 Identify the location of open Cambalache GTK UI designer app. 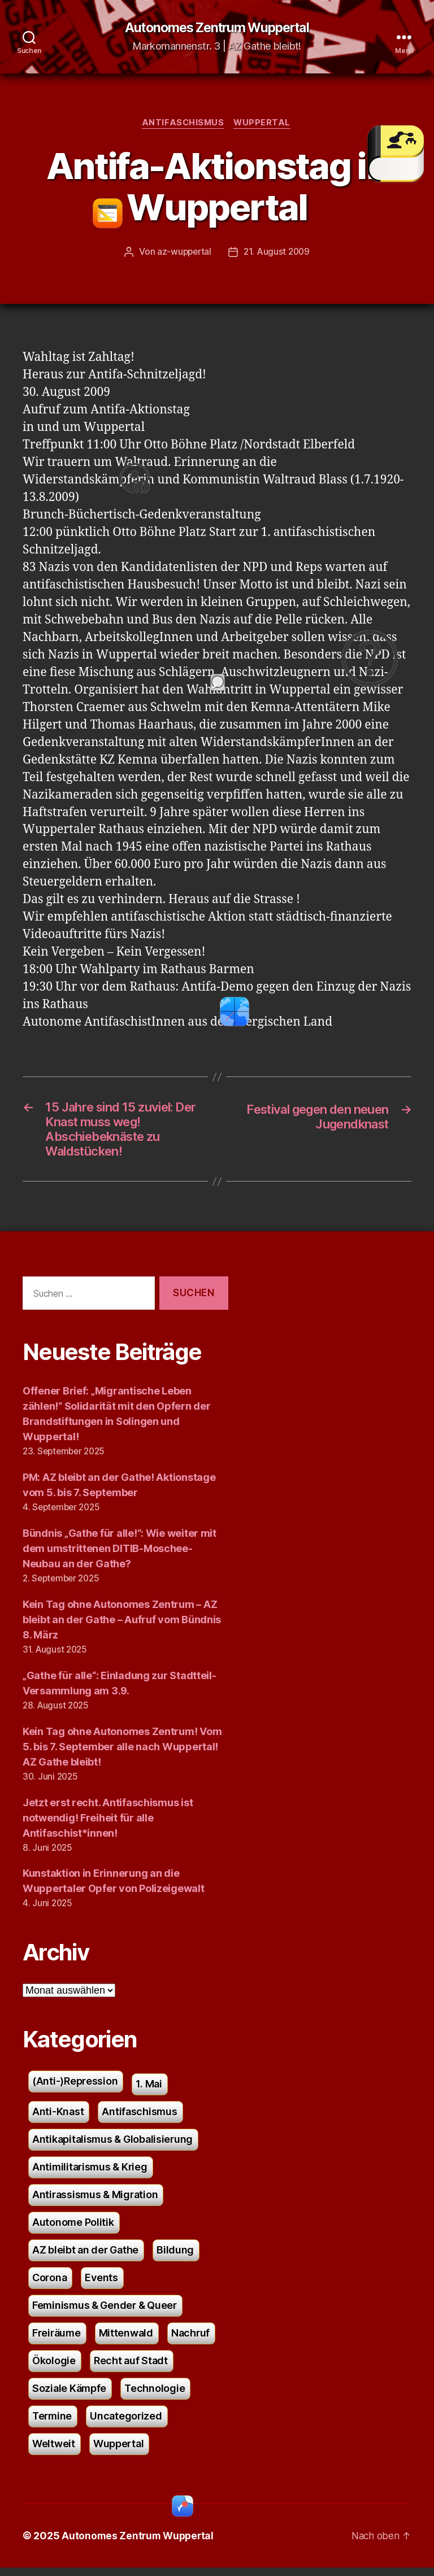
(107, 213).